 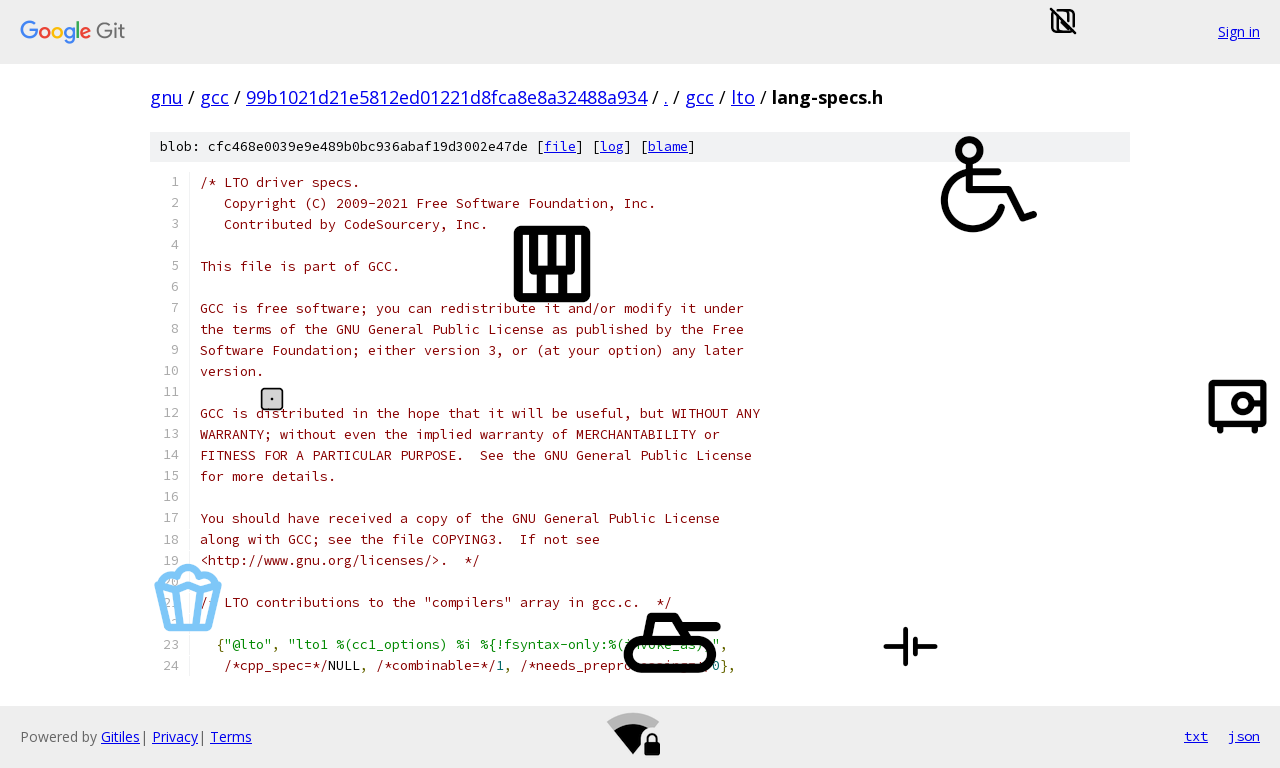 What do you see at coordinates (633, 733) in the screenshot?
I see `connected to a secure wifi network with good signal strength` at bounding box center [633, 733].